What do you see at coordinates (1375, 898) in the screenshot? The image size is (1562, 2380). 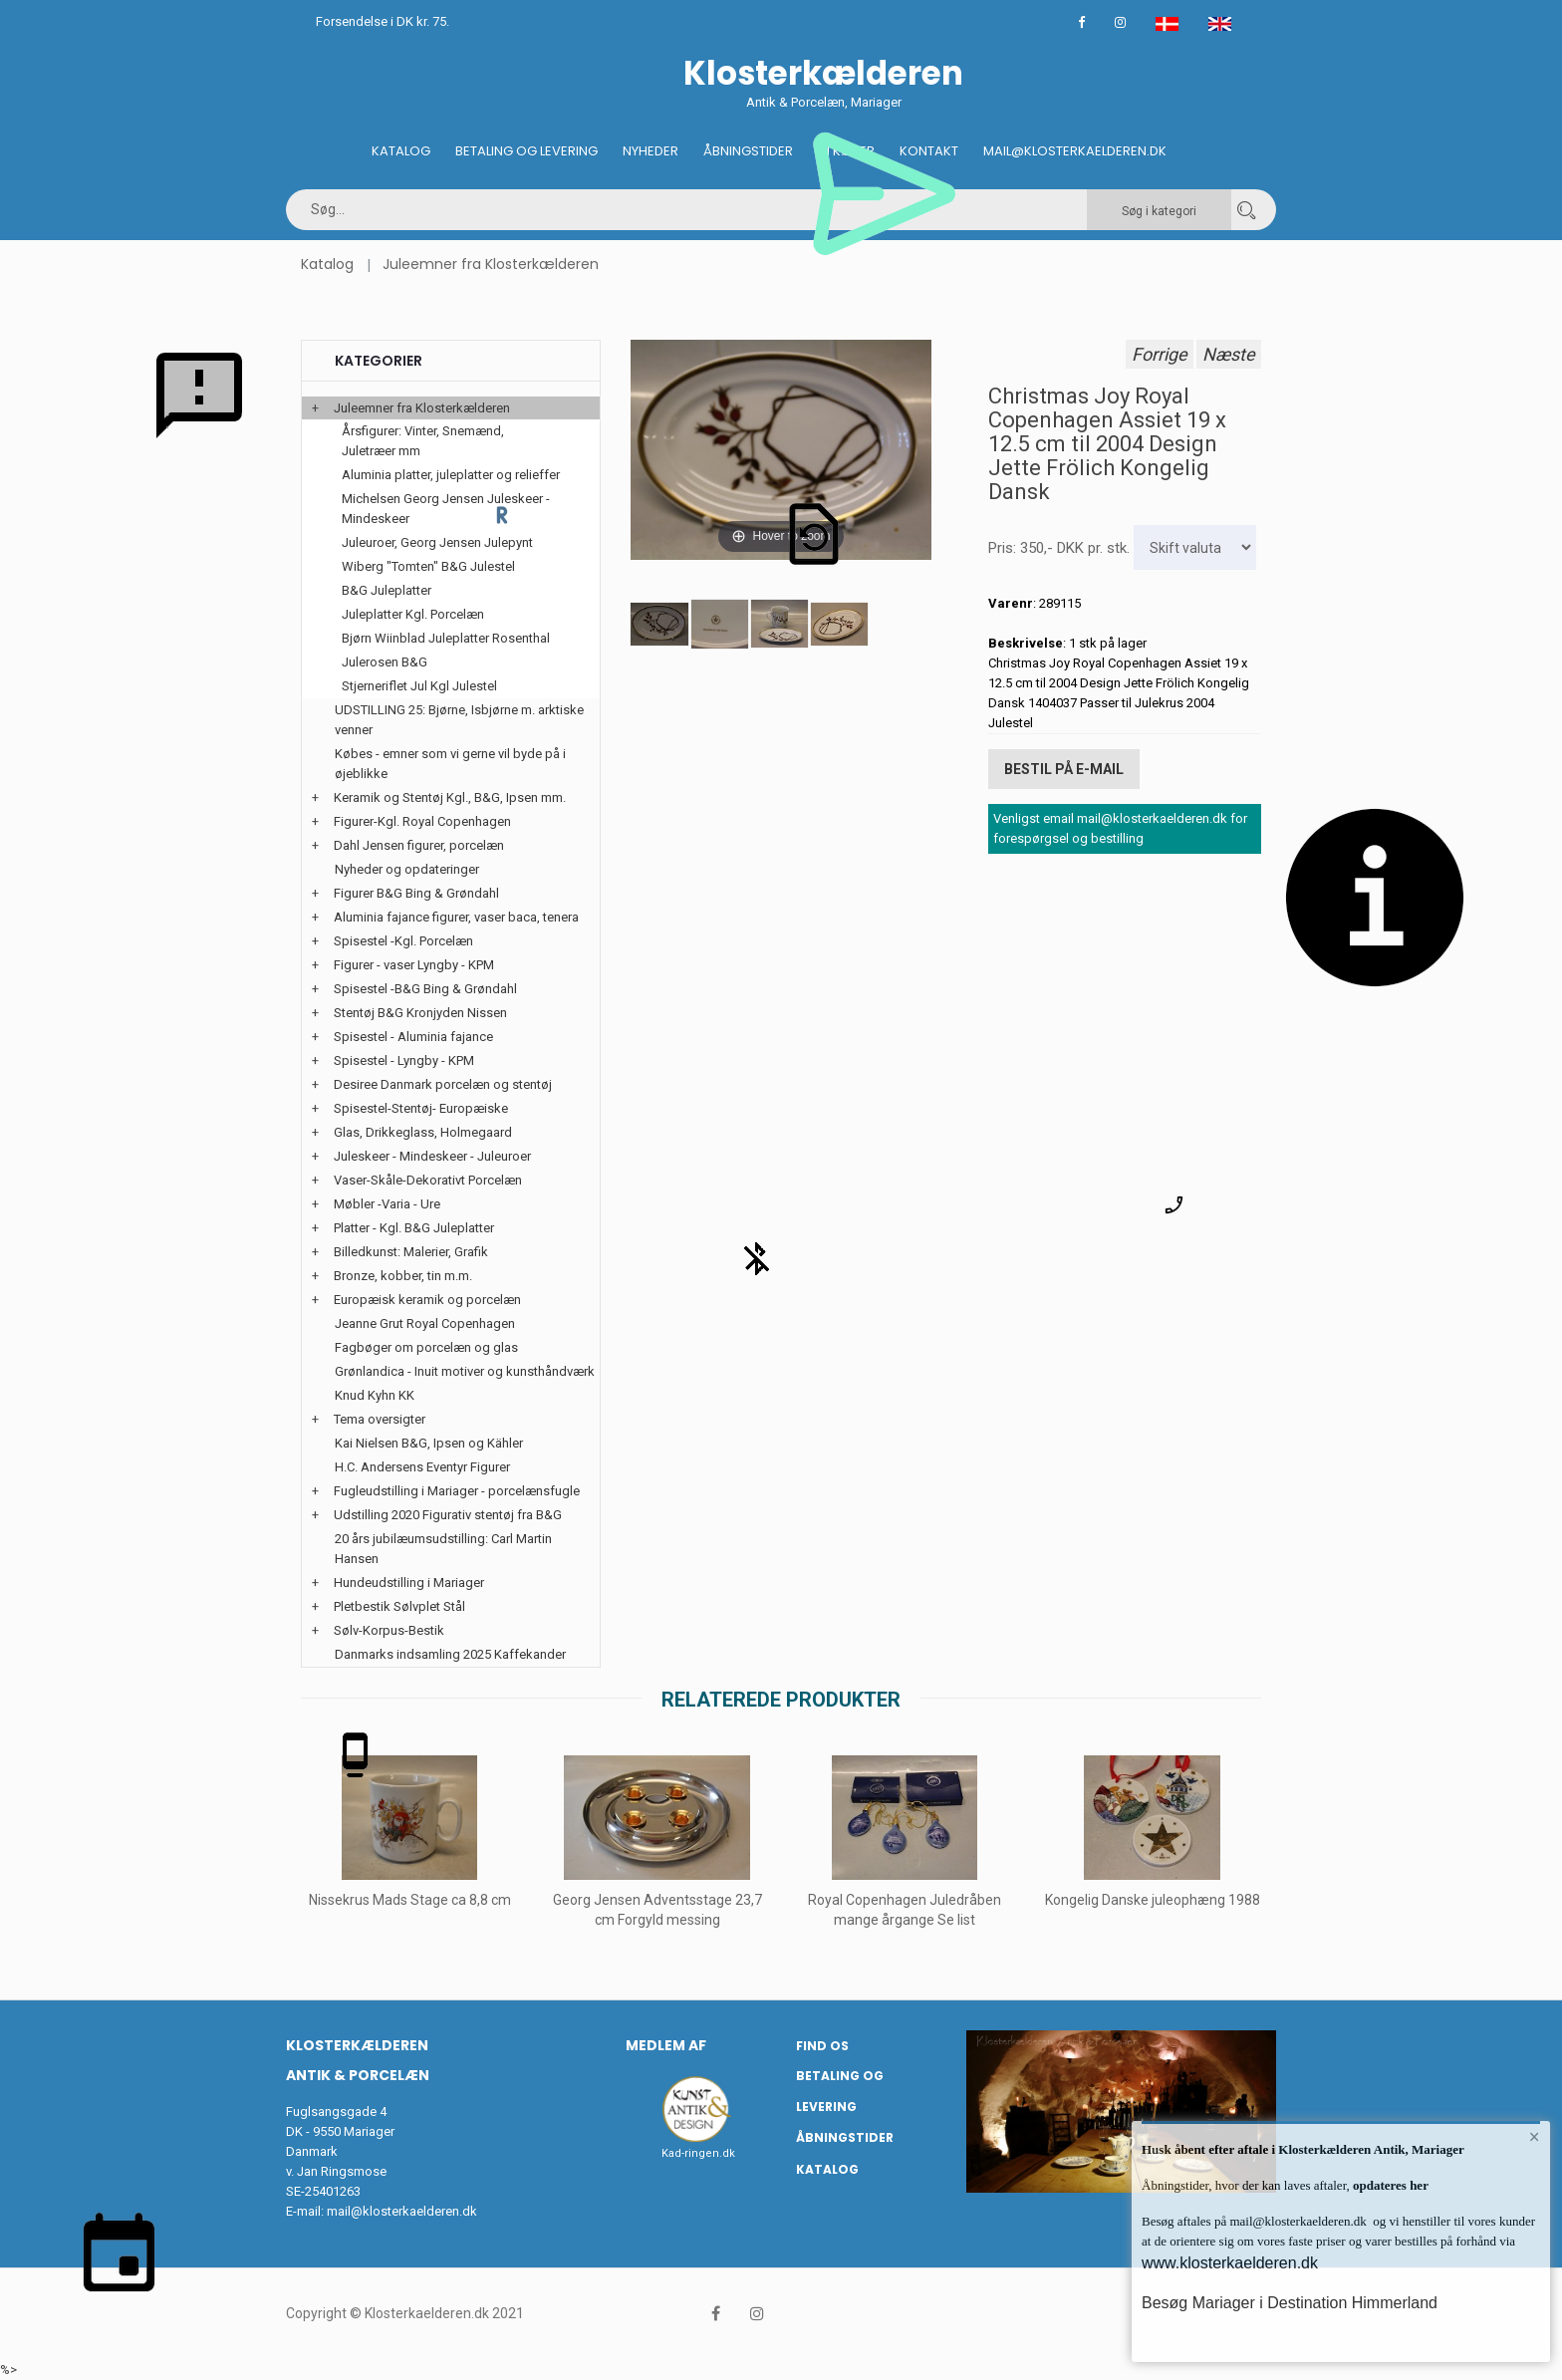 I see `view more information or details` at bounding box center [1375, 898].